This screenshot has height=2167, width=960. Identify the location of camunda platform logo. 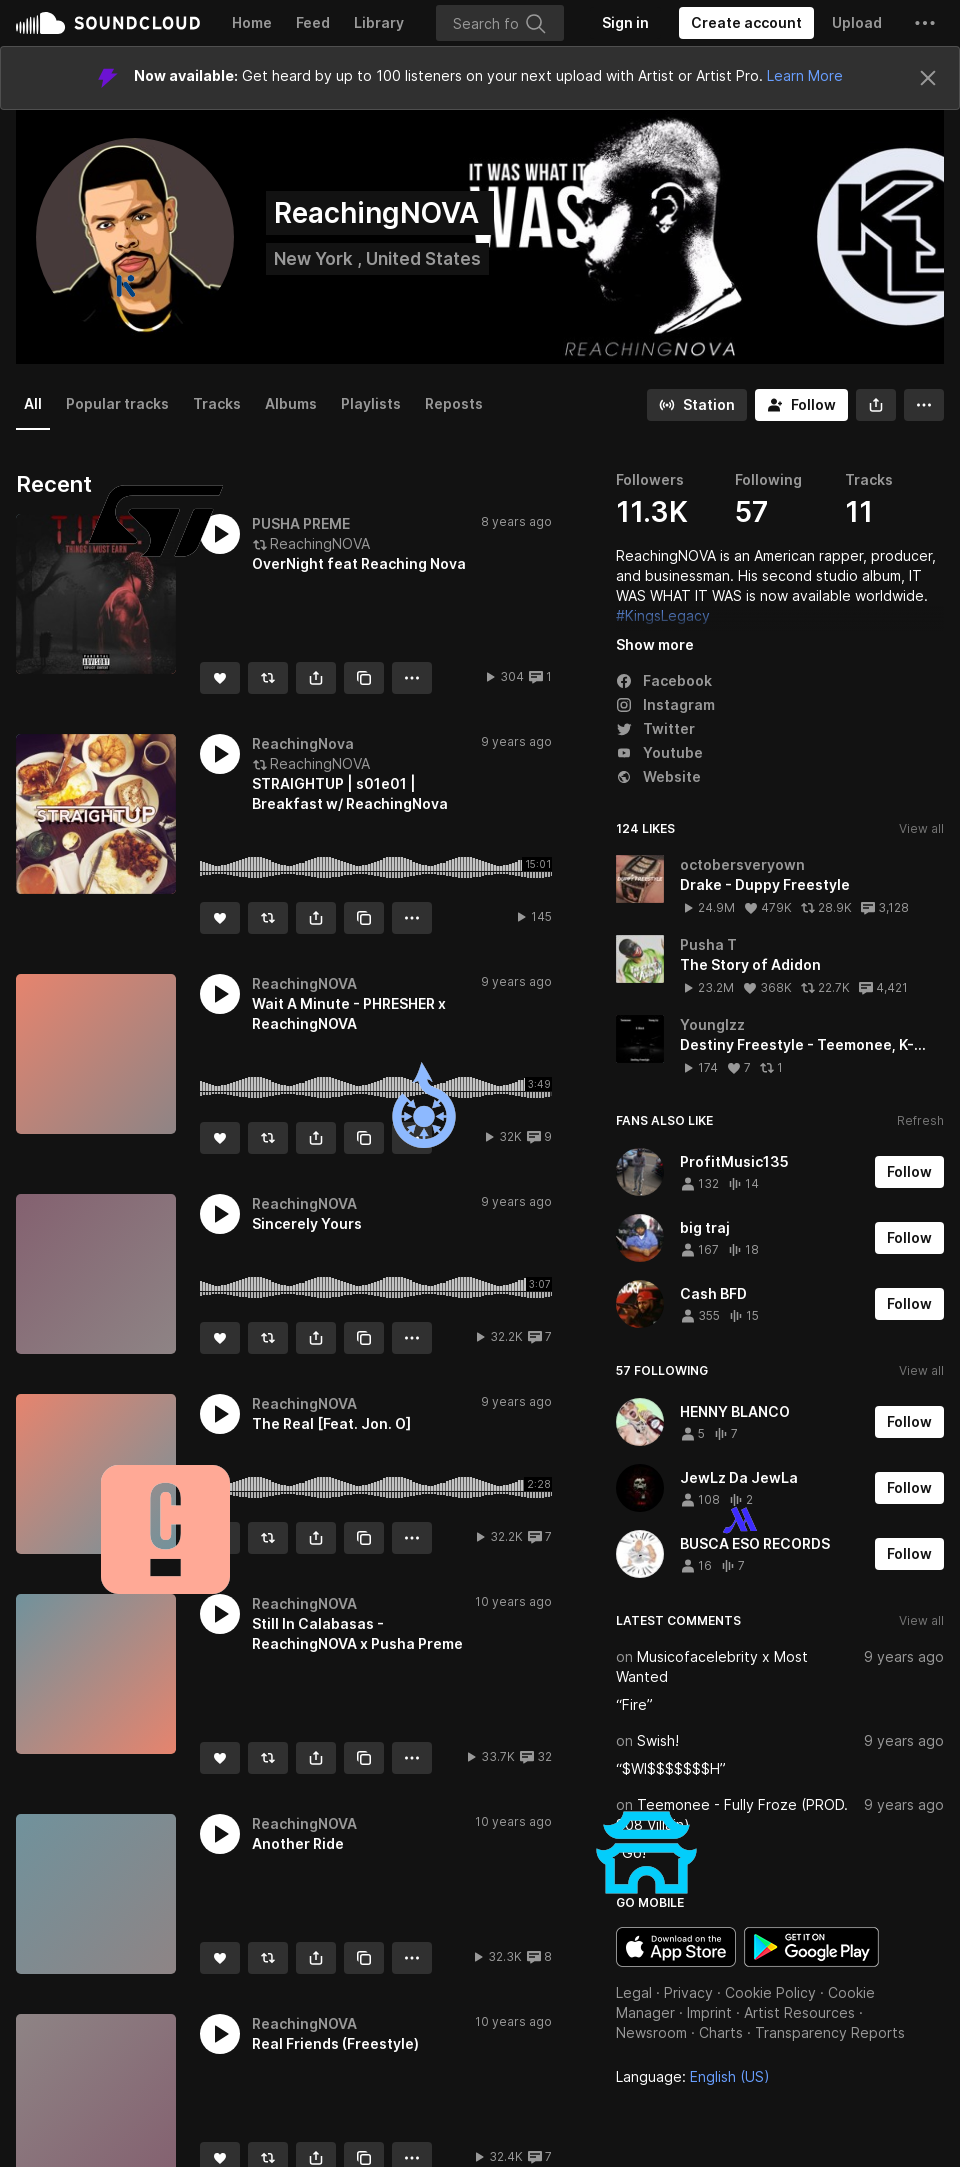
(165, 1529).